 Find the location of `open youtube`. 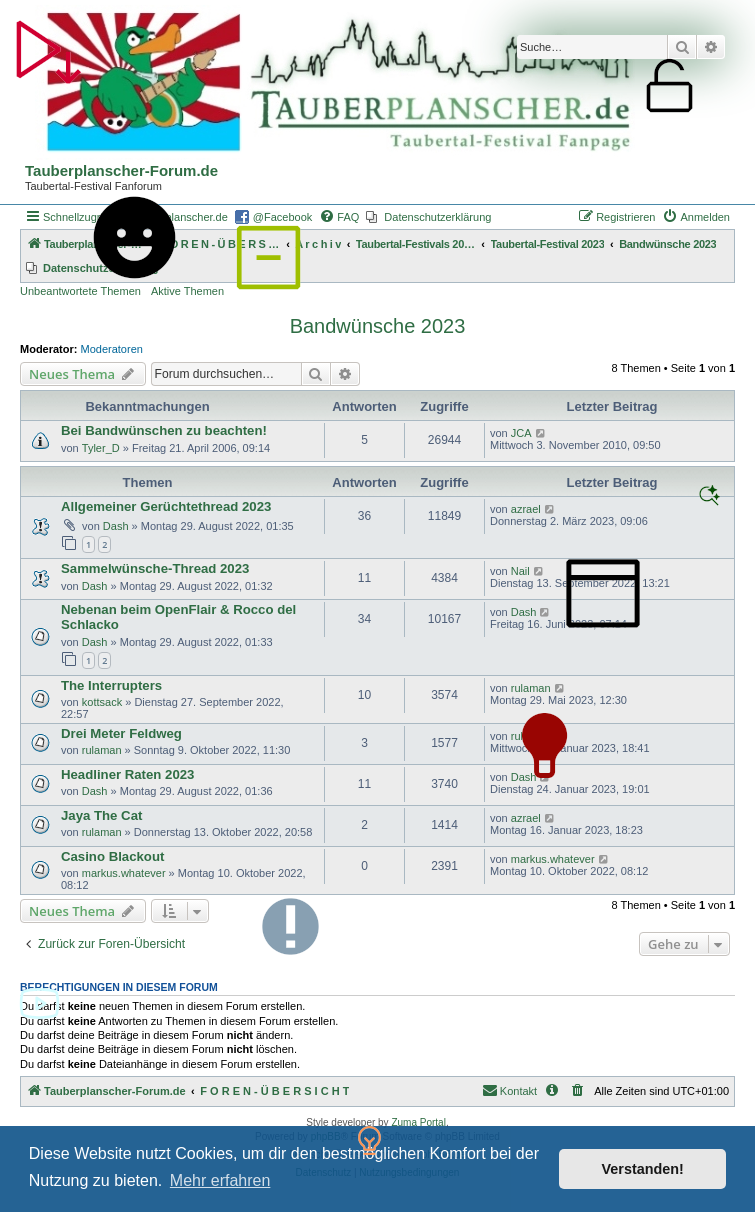

open youtube is located at coordinates (39, 1003).